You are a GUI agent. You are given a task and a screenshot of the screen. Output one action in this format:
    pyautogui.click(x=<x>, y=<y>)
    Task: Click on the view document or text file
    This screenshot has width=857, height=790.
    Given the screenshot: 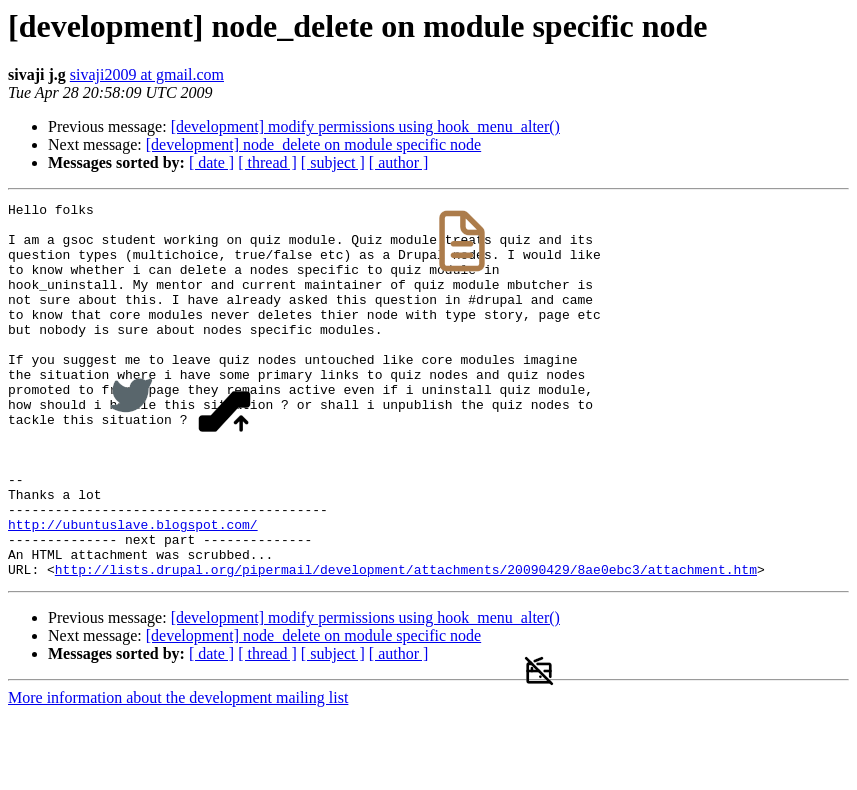 What is the action you would take?
    pyautogui.click(x=462, y=241)
    